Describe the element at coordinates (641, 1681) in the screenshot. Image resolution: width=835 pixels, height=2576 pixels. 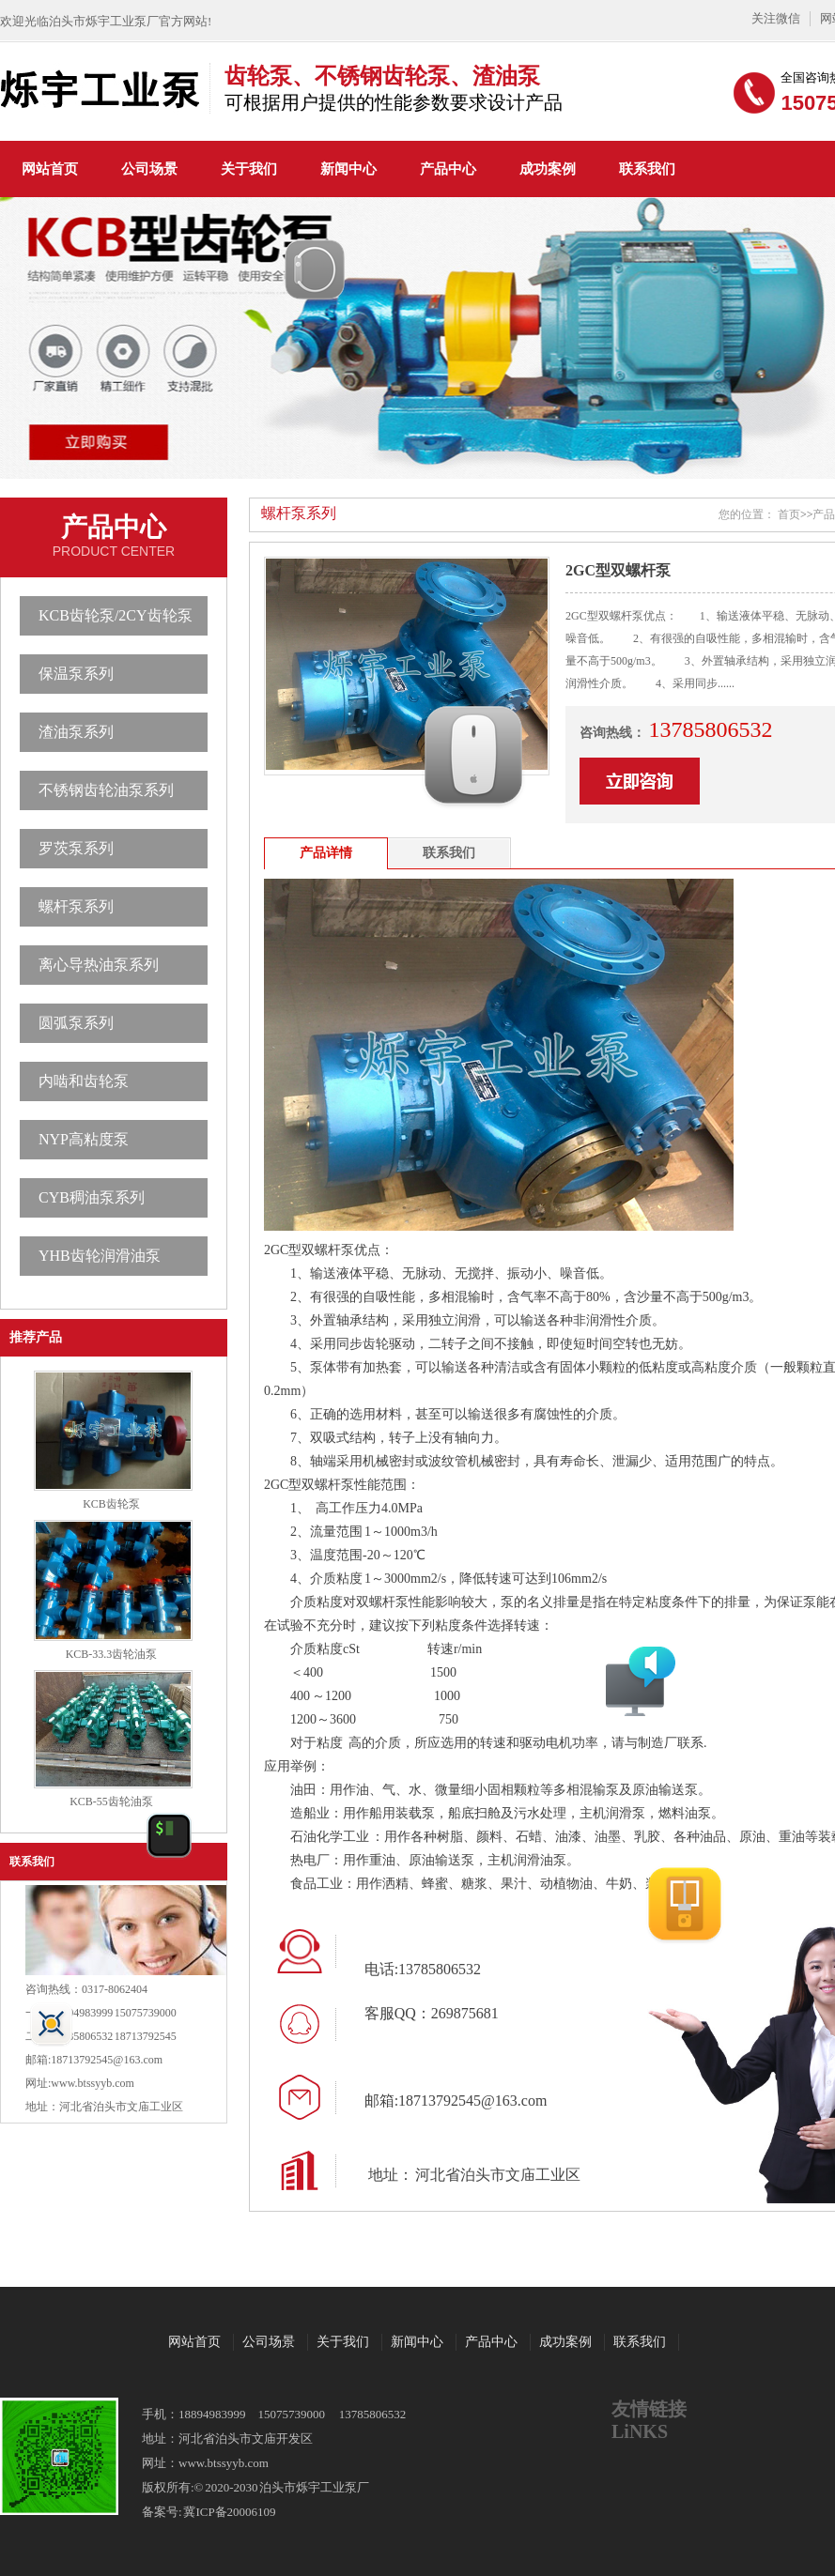
I see `open the narrator accessibility app` at that location.